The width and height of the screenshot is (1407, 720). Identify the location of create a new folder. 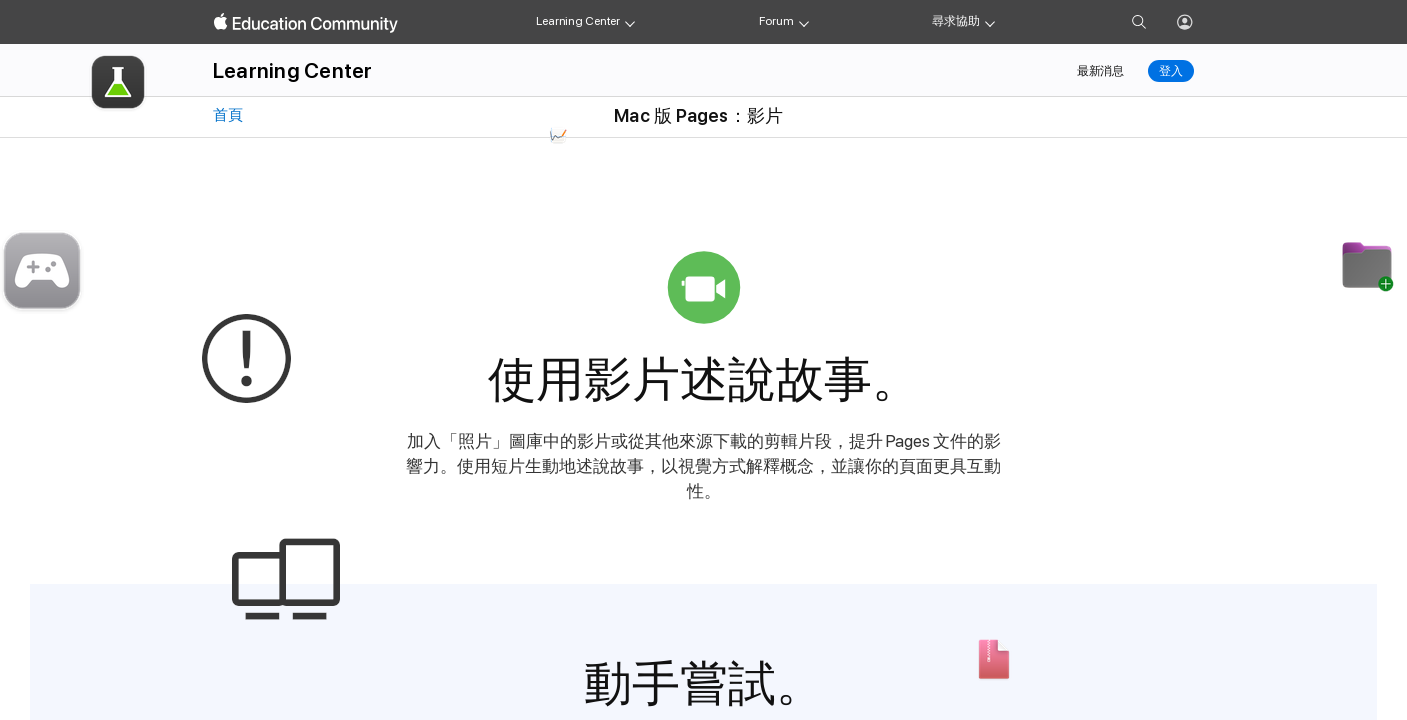
(1367, 265).